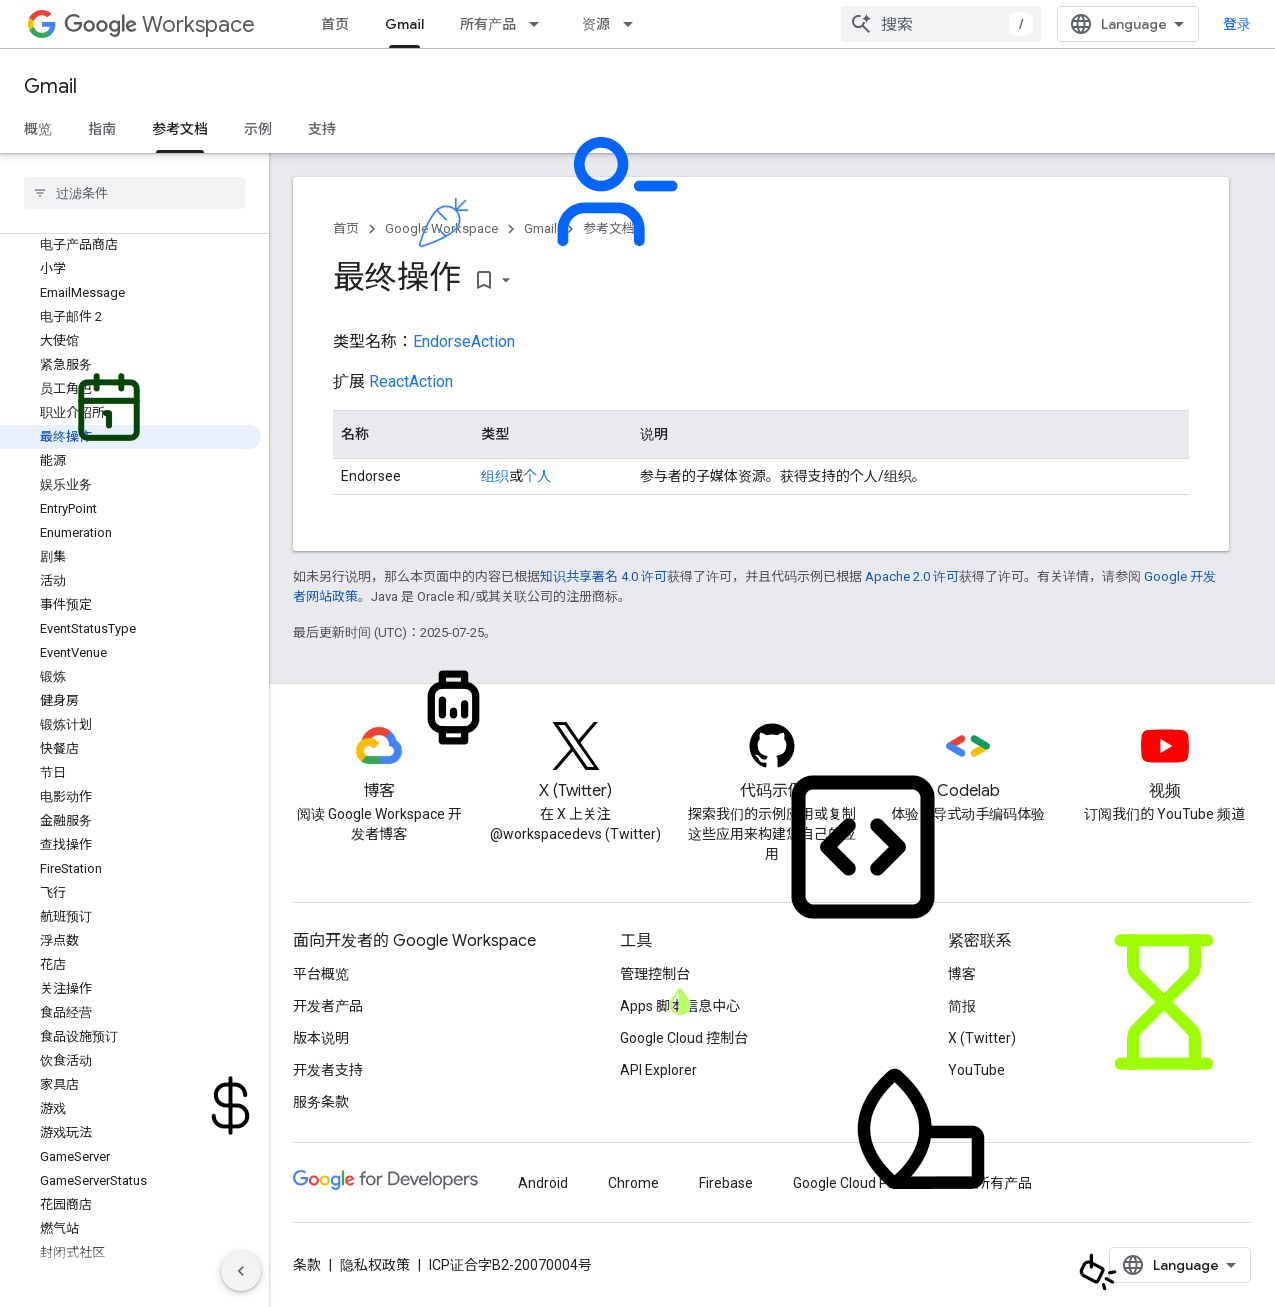 The width and height of the screenshot is (1275, 1307). What do you see at coordinates (230, 1105) in the screenshot?
I see `view pricing or payment options` at bounding box center [230, 1105].